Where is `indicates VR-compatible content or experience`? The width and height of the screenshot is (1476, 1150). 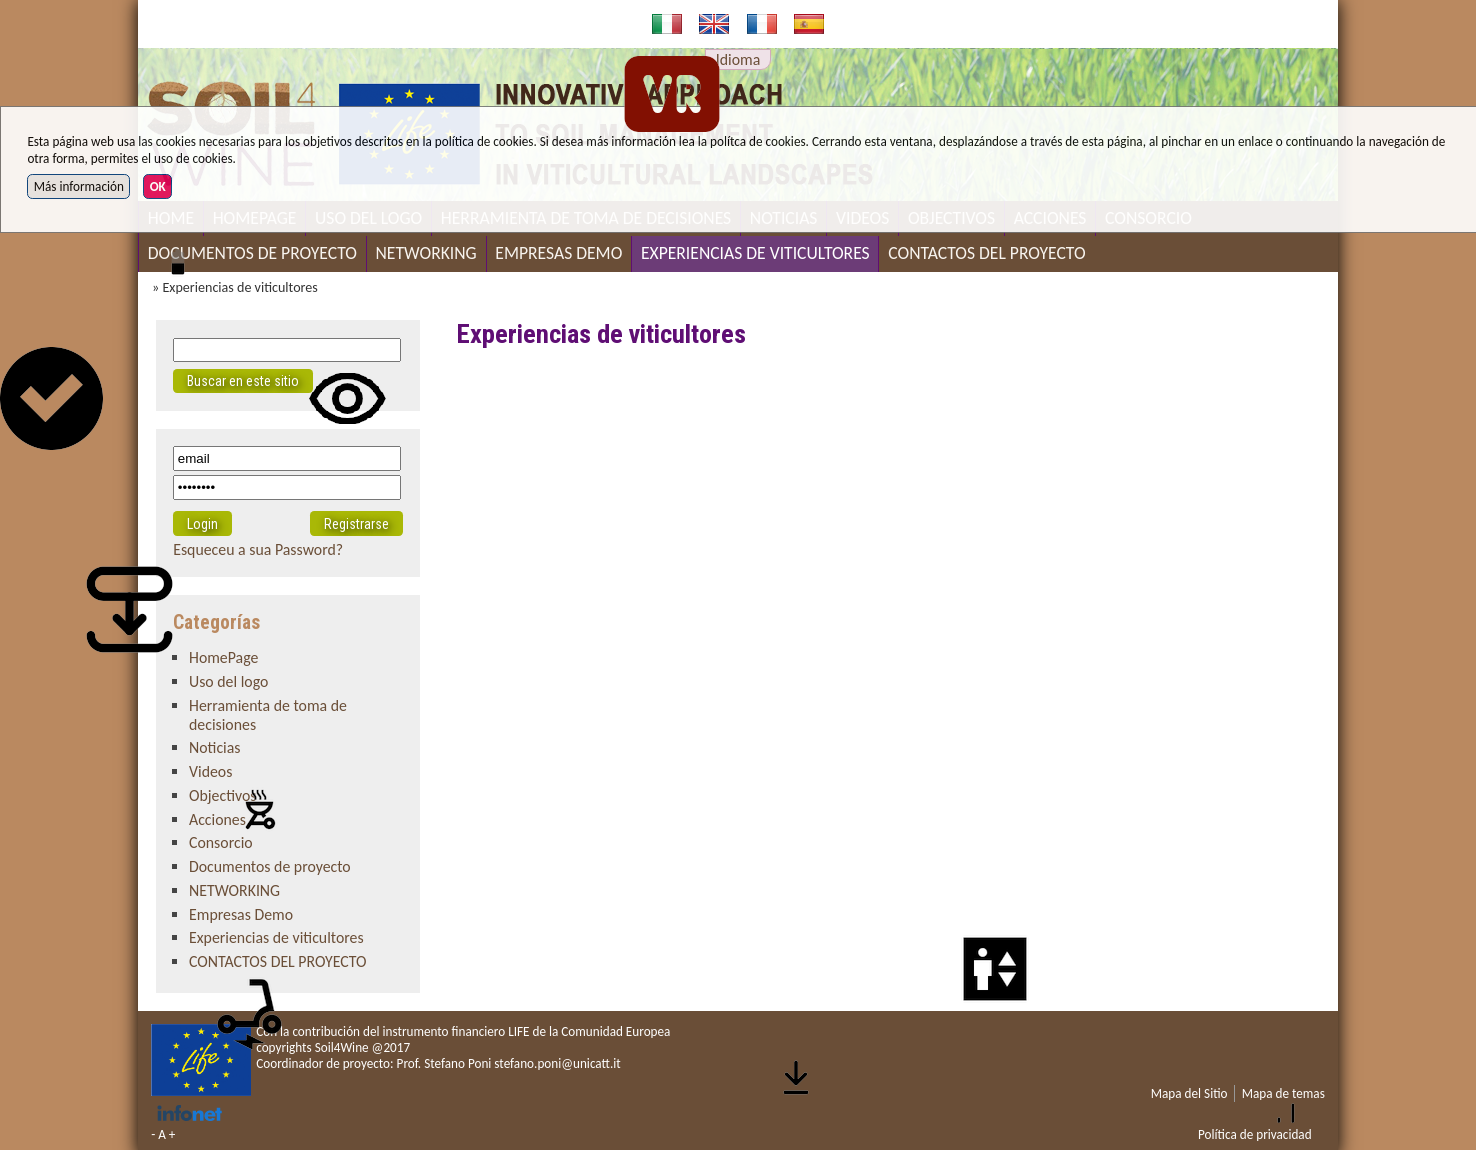 indicates VR-compatible content or experience is located at coordinates (672, 94).